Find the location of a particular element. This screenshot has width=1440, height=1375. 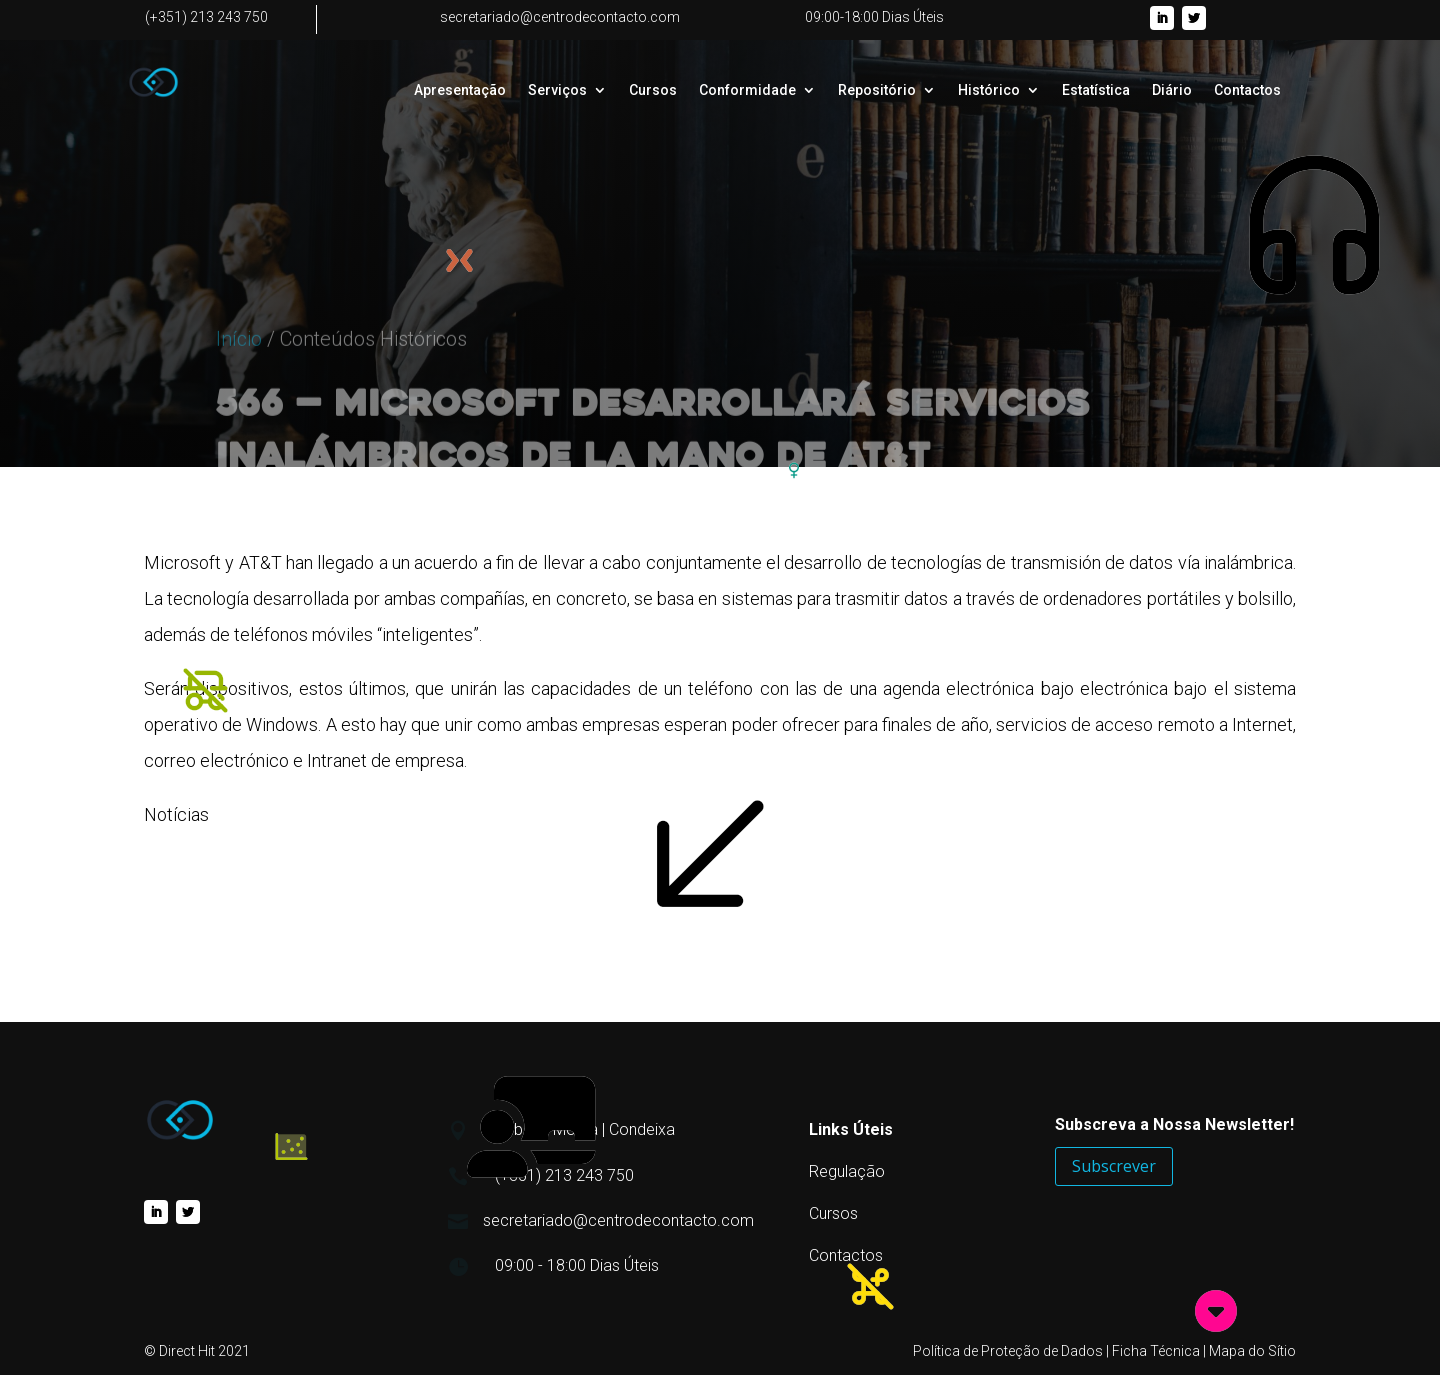

disable incognito or private browsing mode is located at coordinates (205, 690).